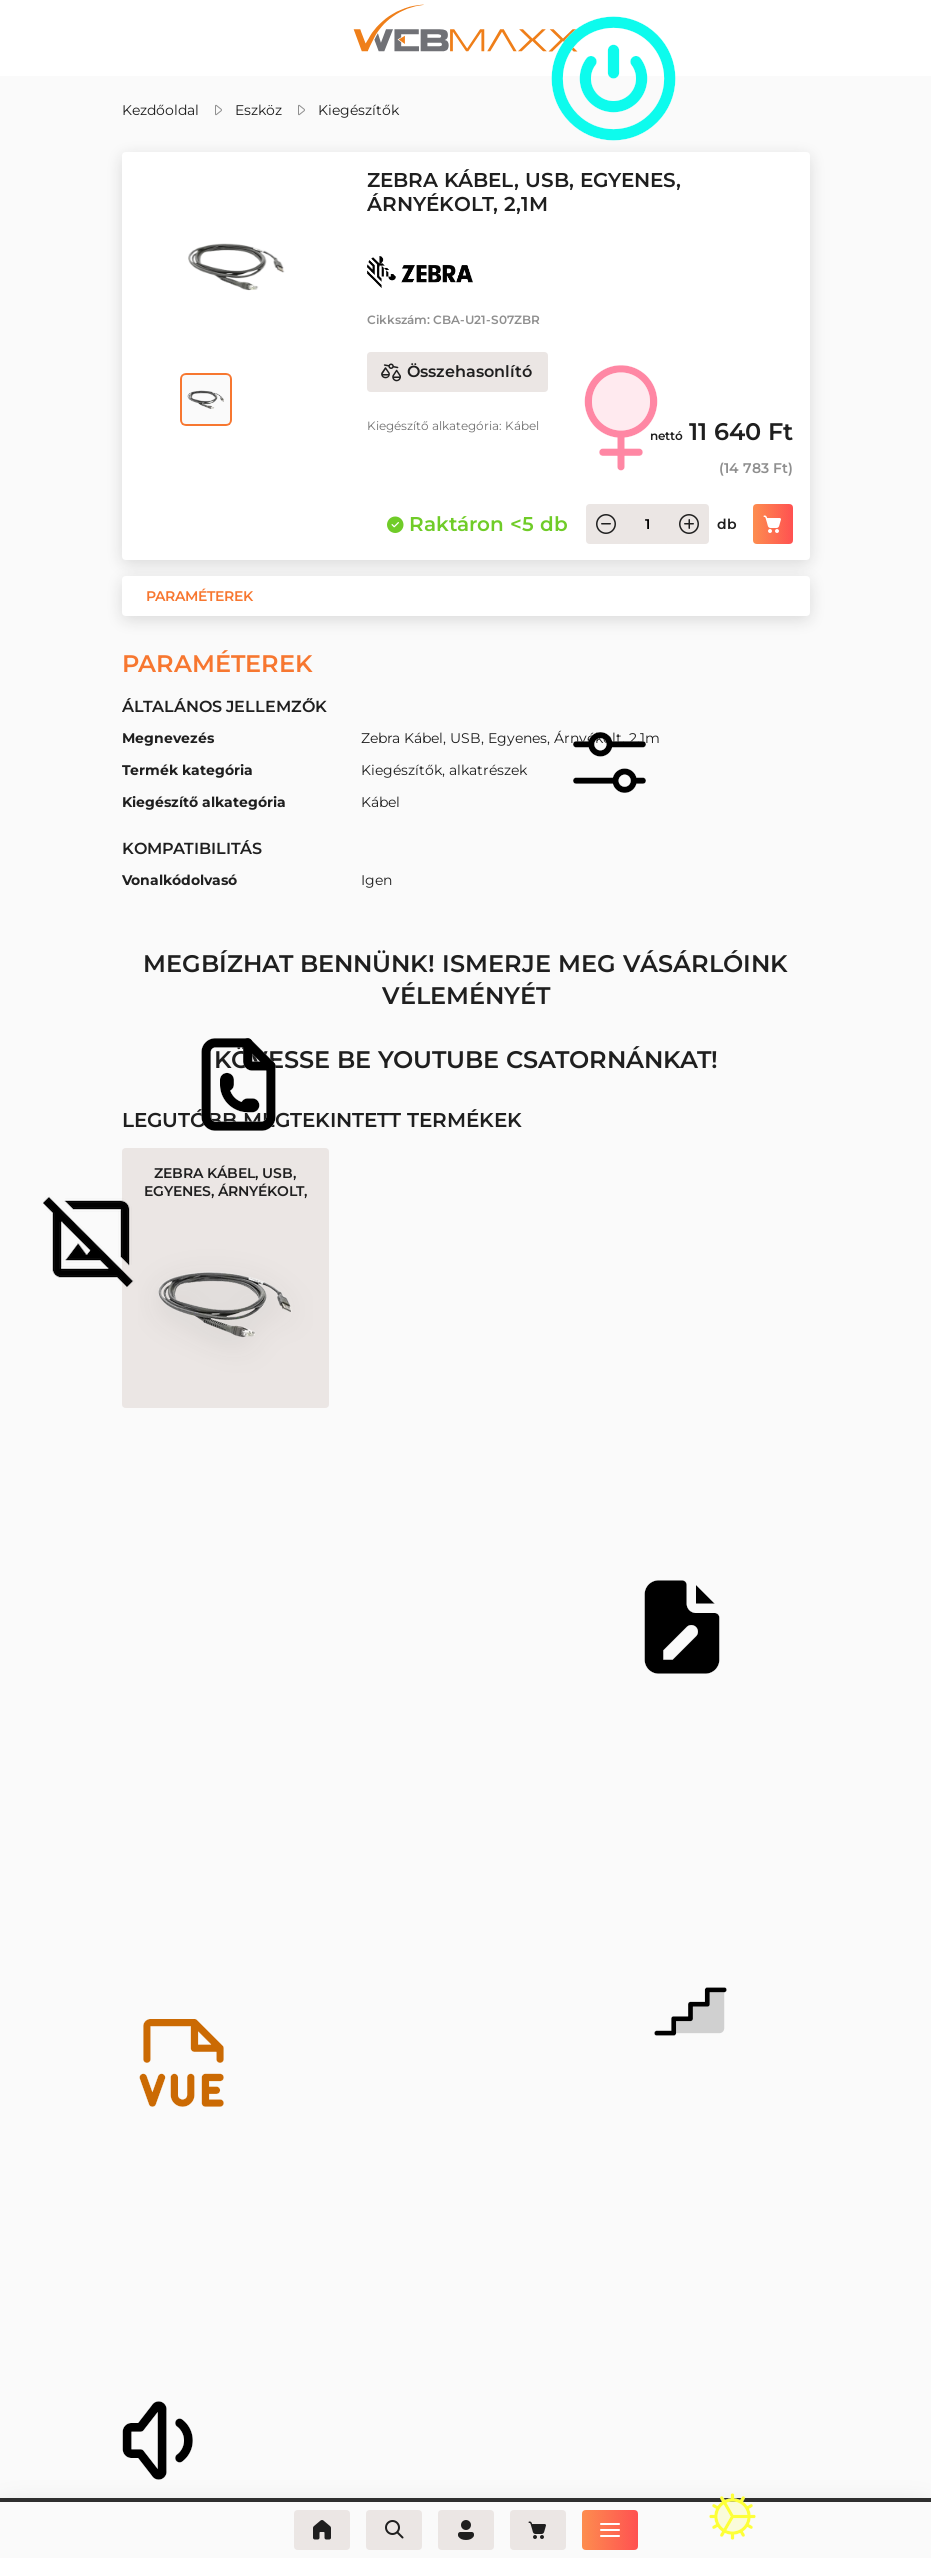 The width and height of the screenshot is (931, 2558). I want to click on vue.js component or project file, so click(183, 2066).